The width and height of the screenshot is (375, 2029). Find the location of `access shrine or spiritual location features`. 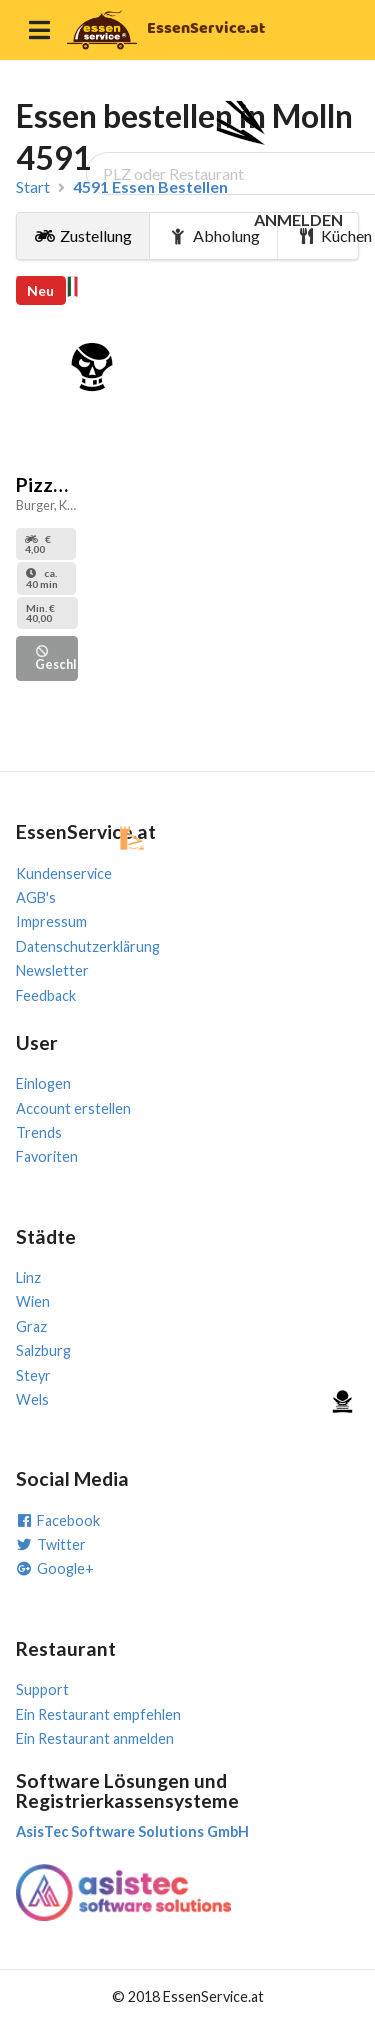

access shrine or spiritual location features is located at coordinates (342, 1401).